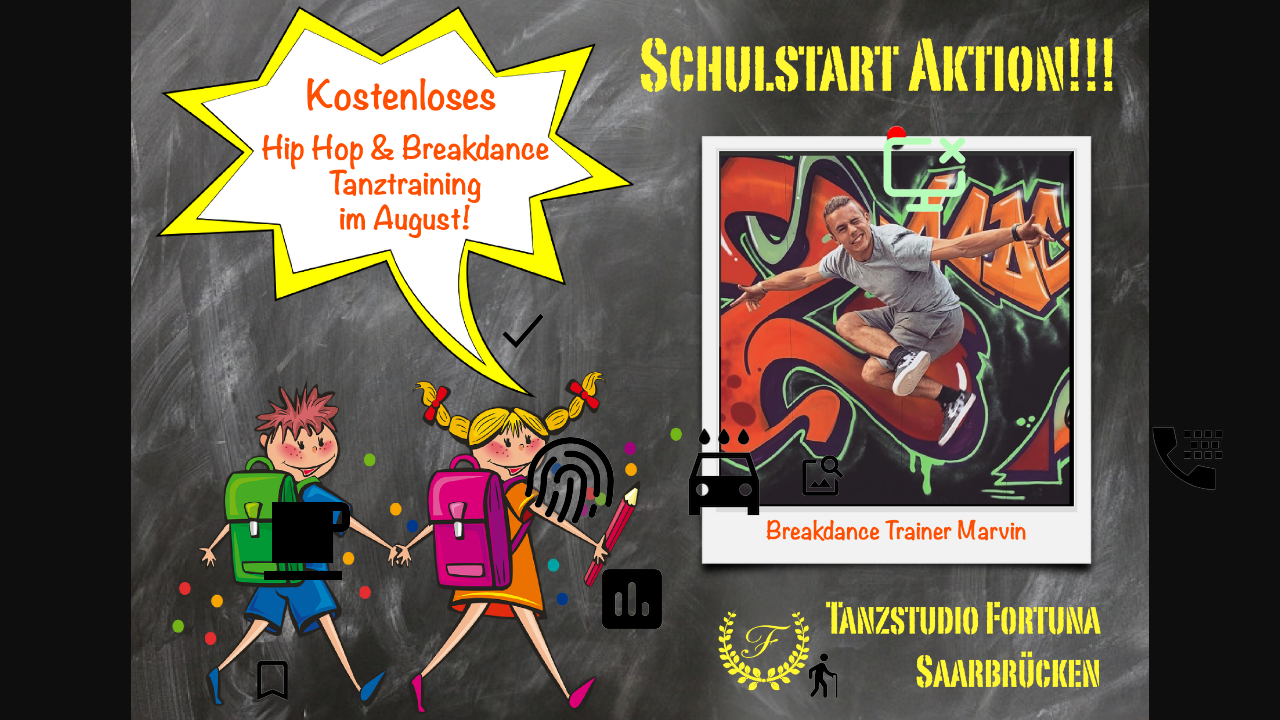 The image size is (1280, 720). Describe the element at coordinates (307, 541) in the screenshot. I see `find nearby coffee shops or cafes` at that location.